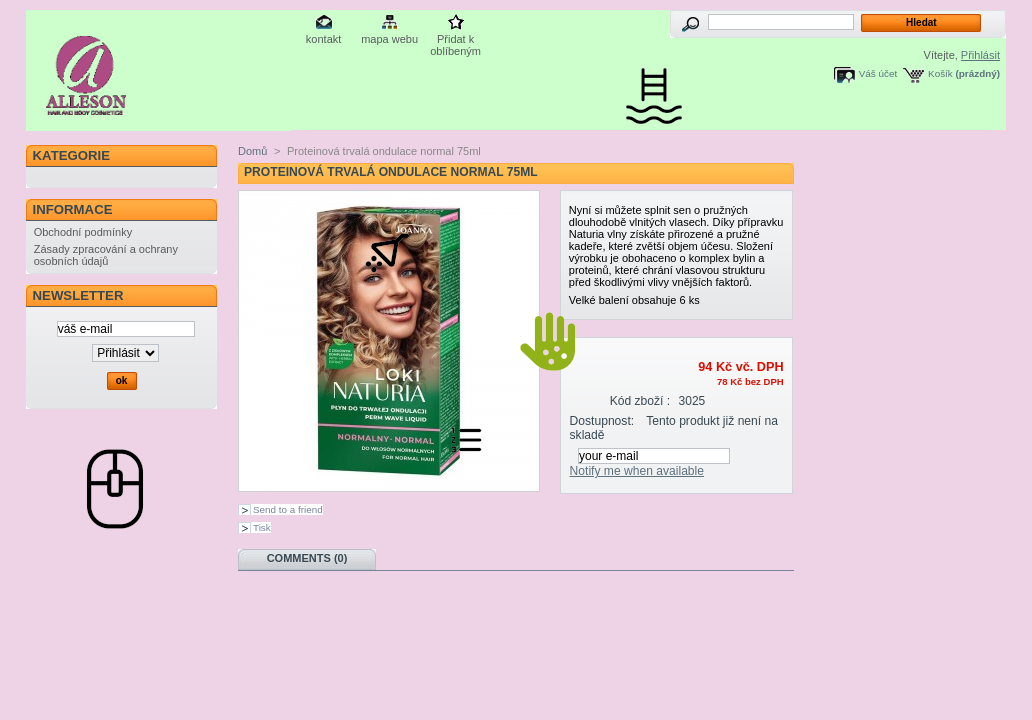 This screenshot has height=720, width=1032. Describe the element at coordinates (467, 440) in the screenshot. I see `create a numbered list` at that location.